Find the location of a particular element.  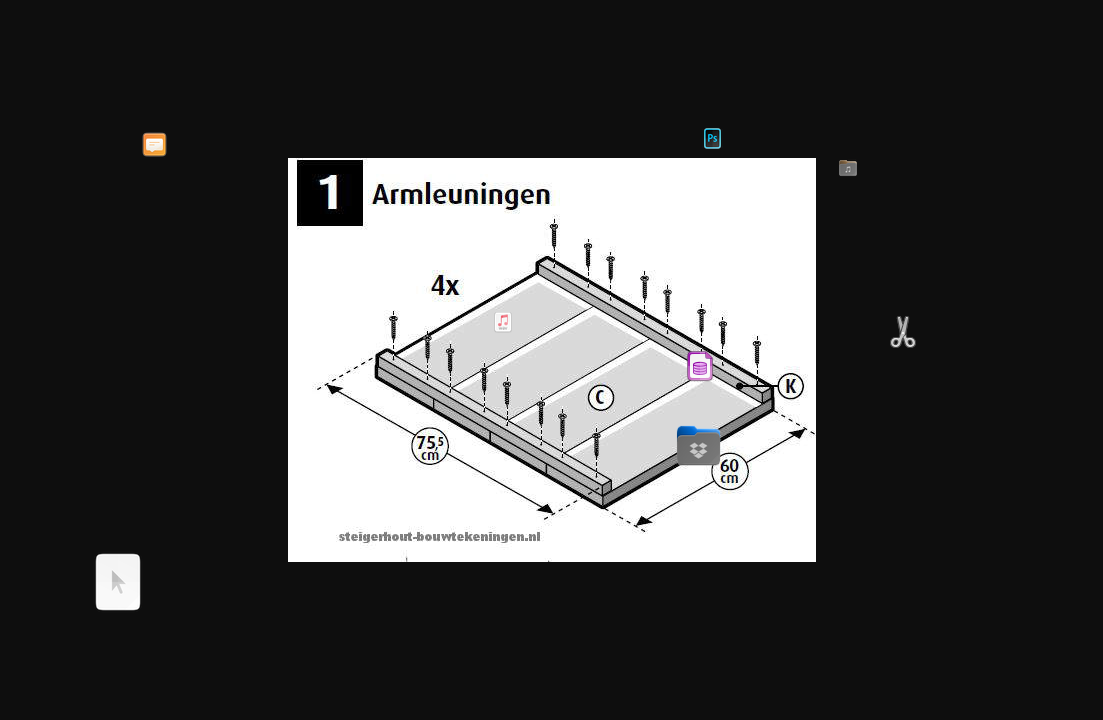

a wav audio file is located at coordinates (503, 322).